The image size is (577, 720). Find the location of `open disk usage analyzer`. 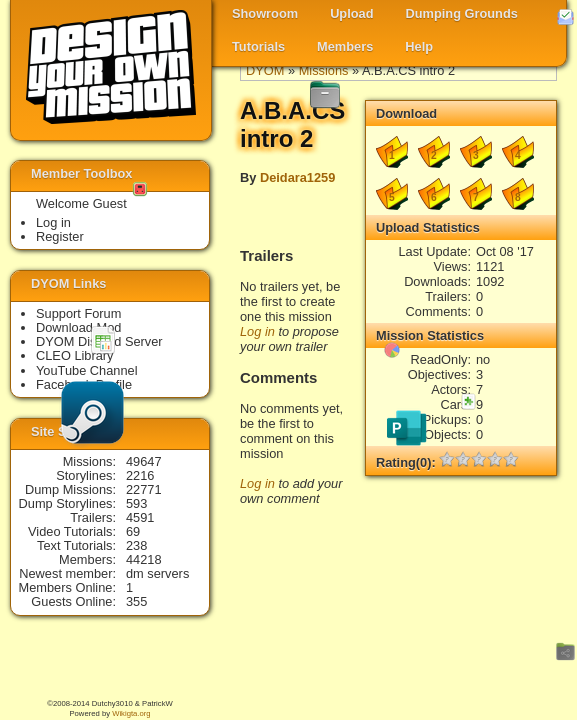

open disk usage analyzer is located at coordinates (392, 350).